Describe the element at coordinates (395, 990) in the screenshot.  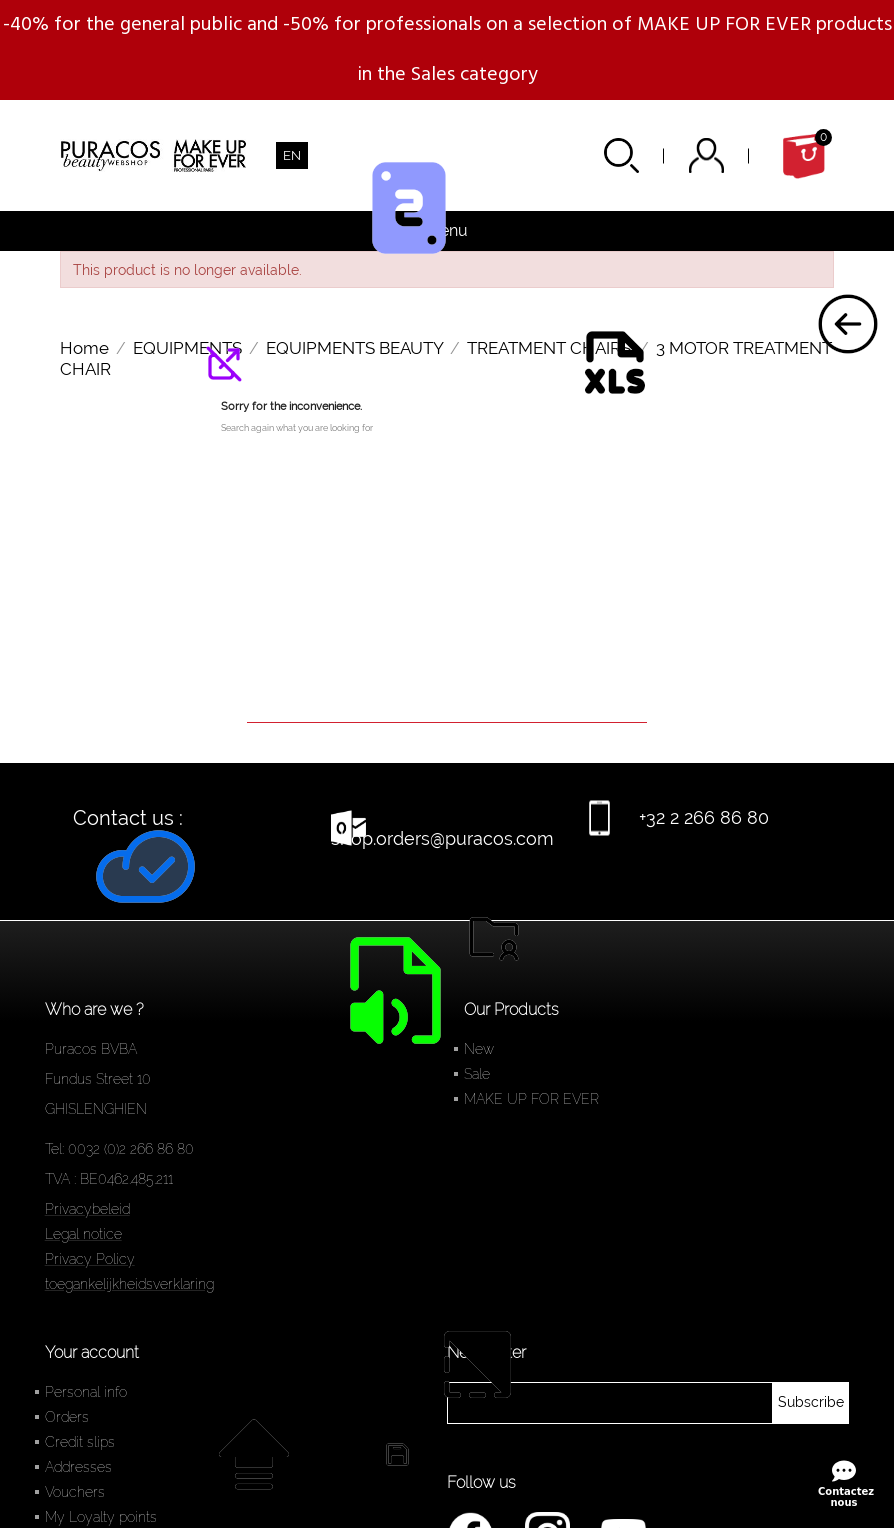
I see `open an audio file` at that location.